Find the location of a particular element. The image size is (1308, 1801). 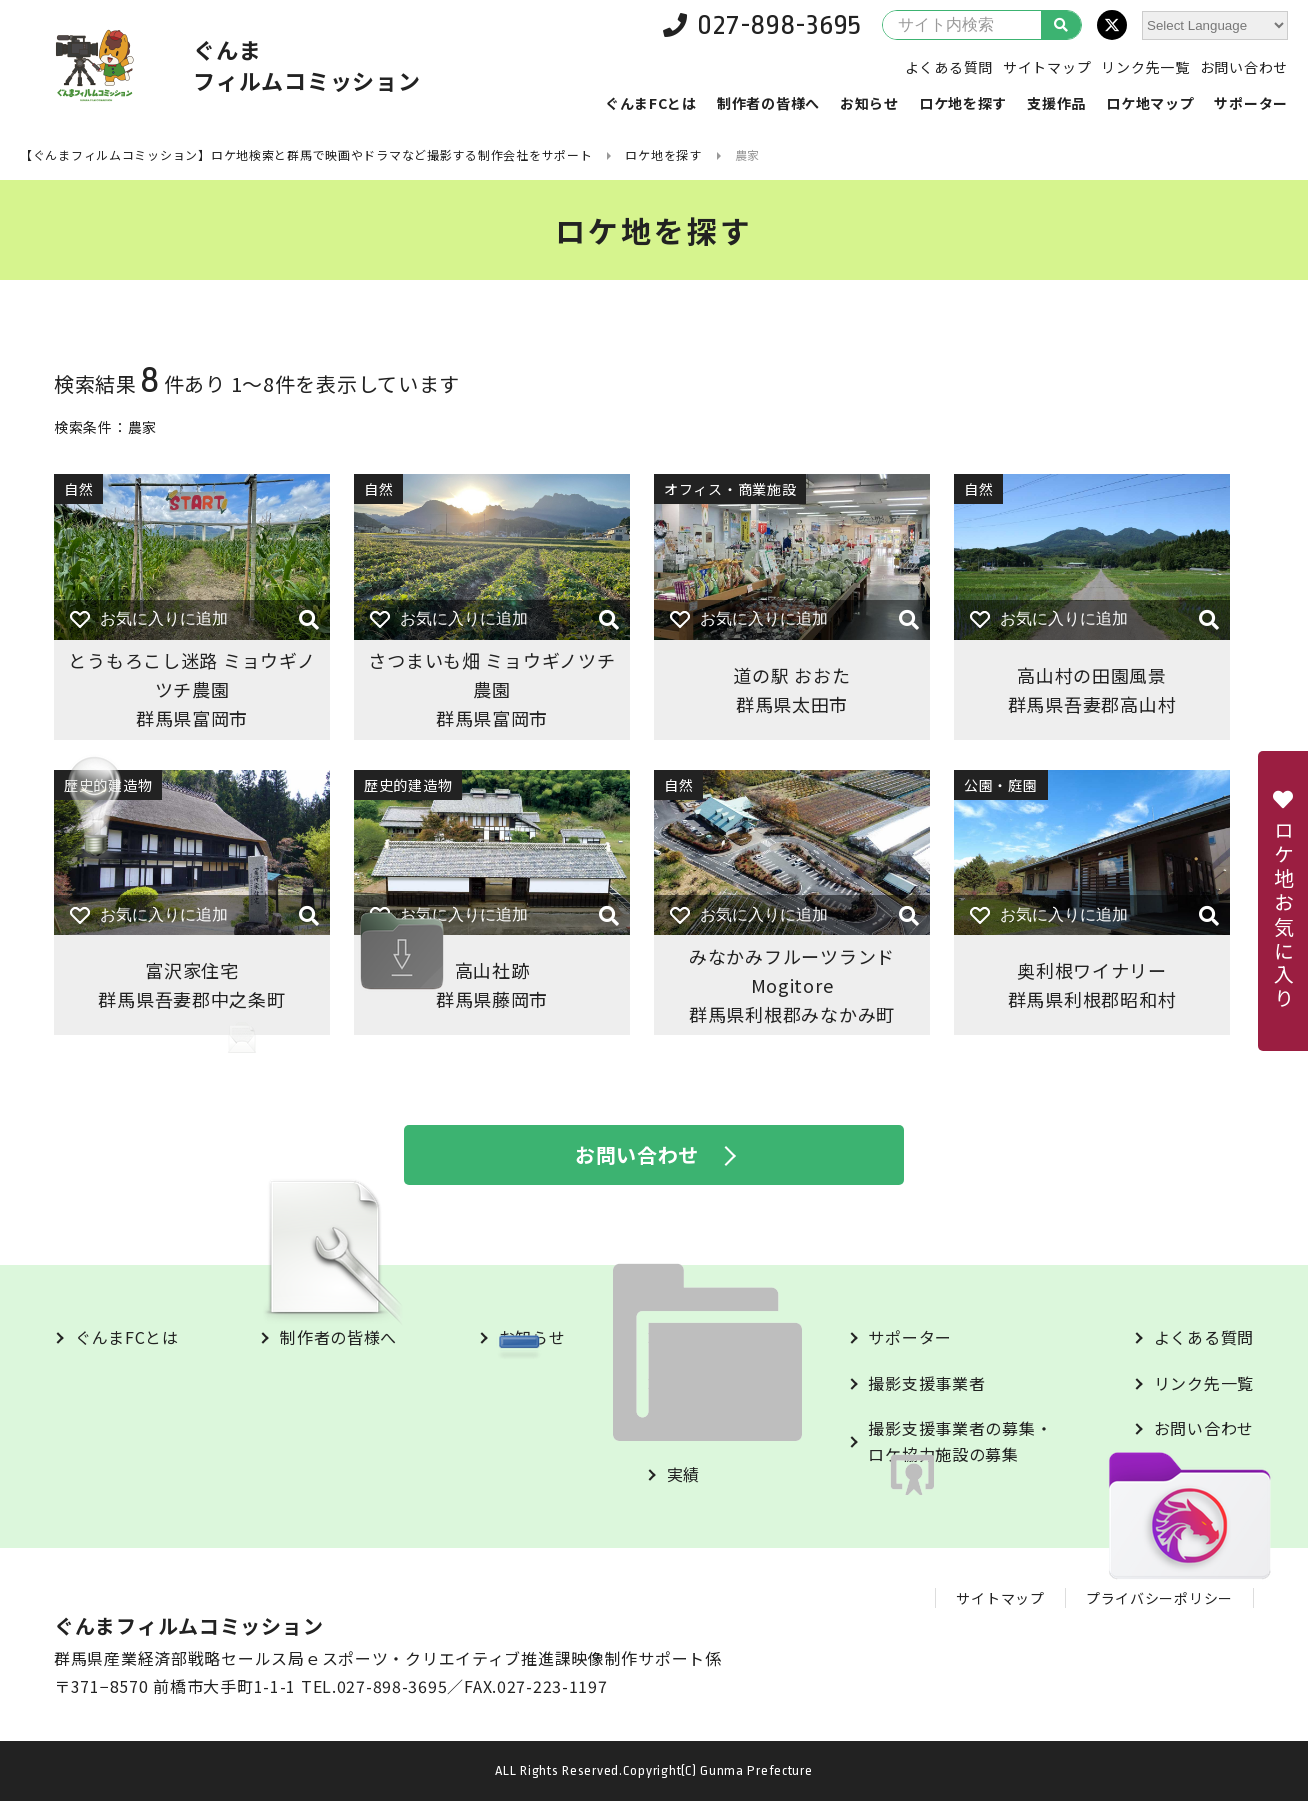

open garuda linux system folder is located at coordinates (1189, 1520).